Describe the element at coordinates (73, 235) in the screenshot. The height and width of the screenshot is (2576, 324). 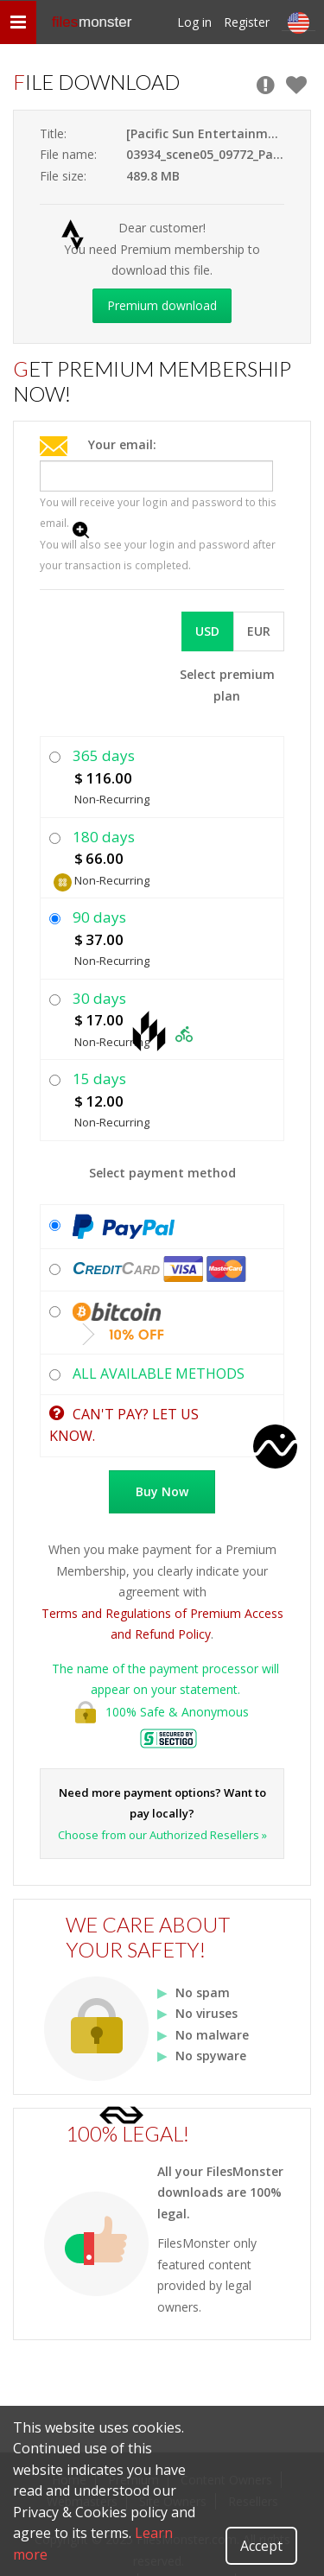
I see `open the Strava app` at that location.